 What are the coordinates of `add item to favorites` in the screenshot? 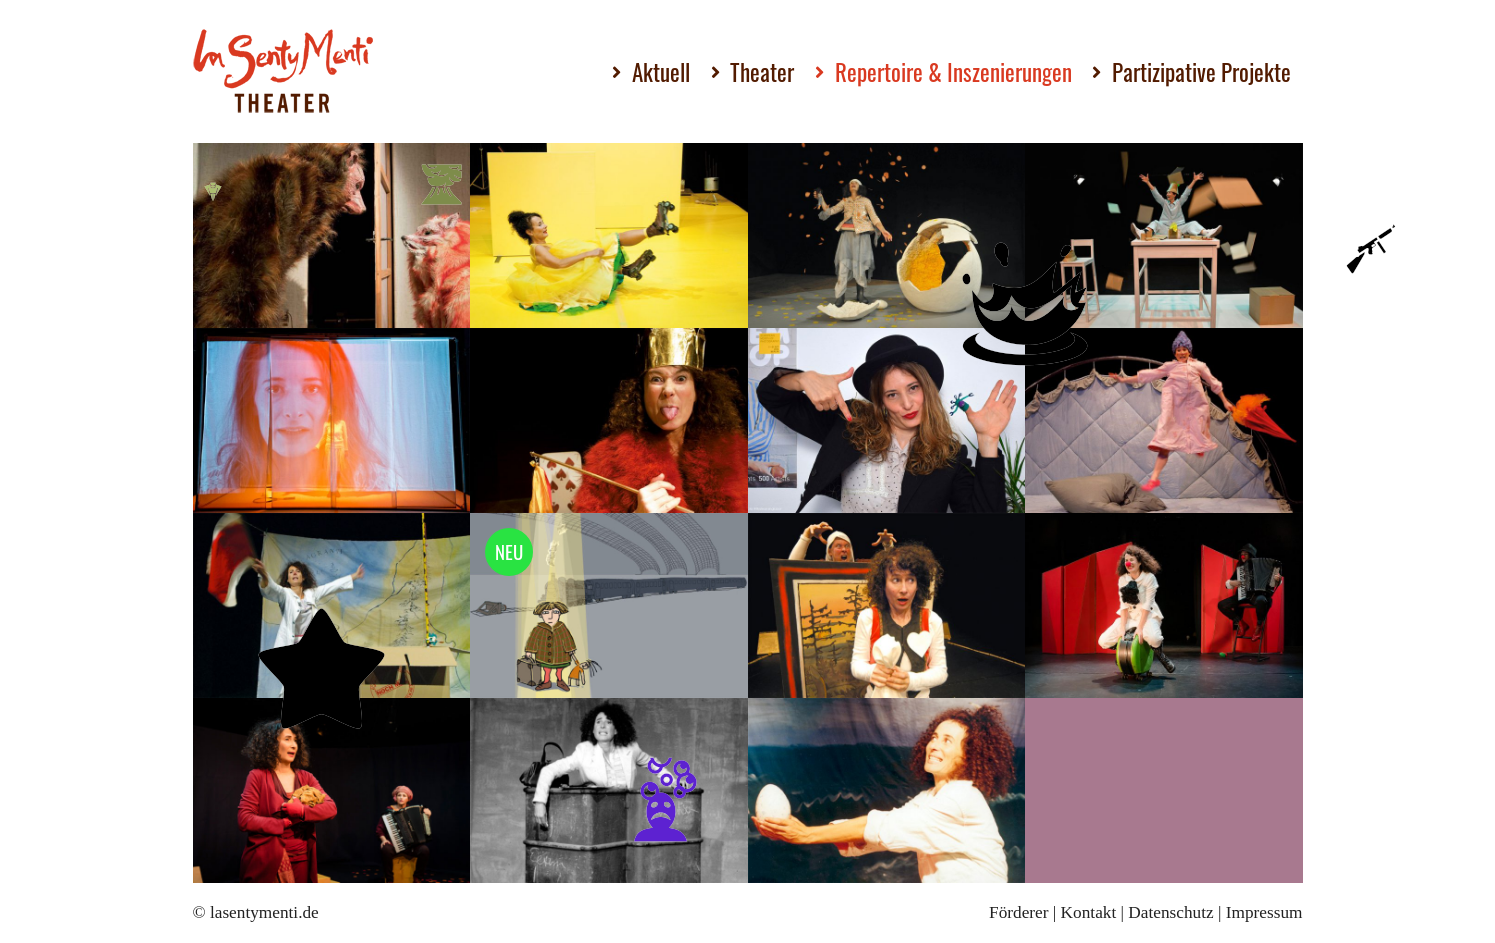 It's located at (321, 668).